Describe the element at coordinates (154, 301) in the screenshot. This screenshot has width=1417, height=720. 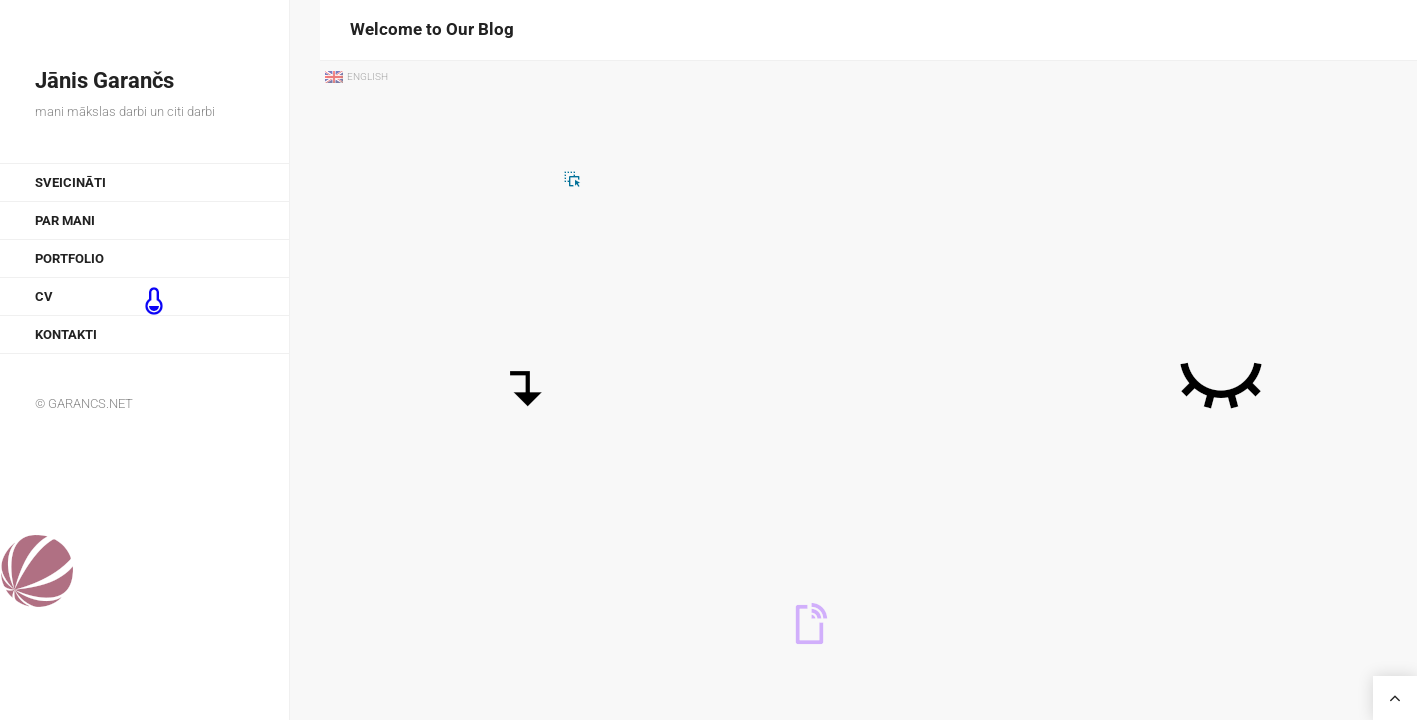
I see `indicates cold or low temperature` at that location.